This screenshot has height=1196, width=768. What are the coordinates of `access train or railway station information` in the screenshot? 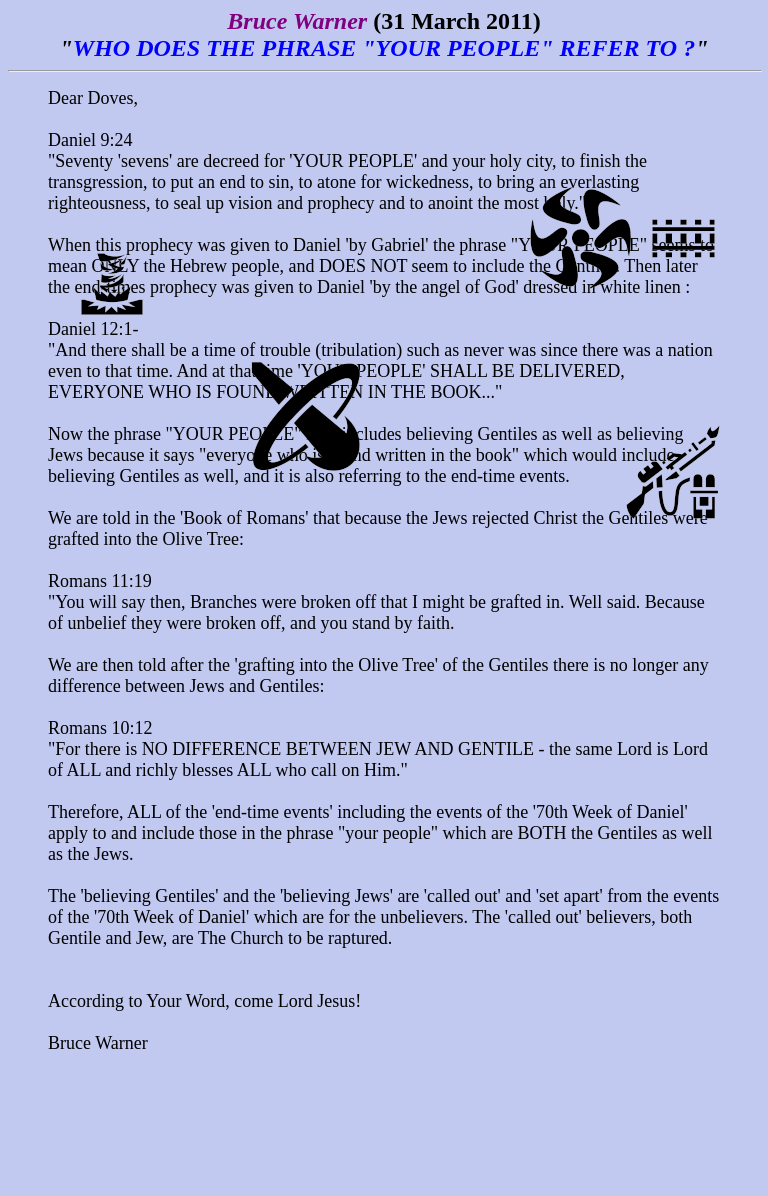 It's located at (683, 238).